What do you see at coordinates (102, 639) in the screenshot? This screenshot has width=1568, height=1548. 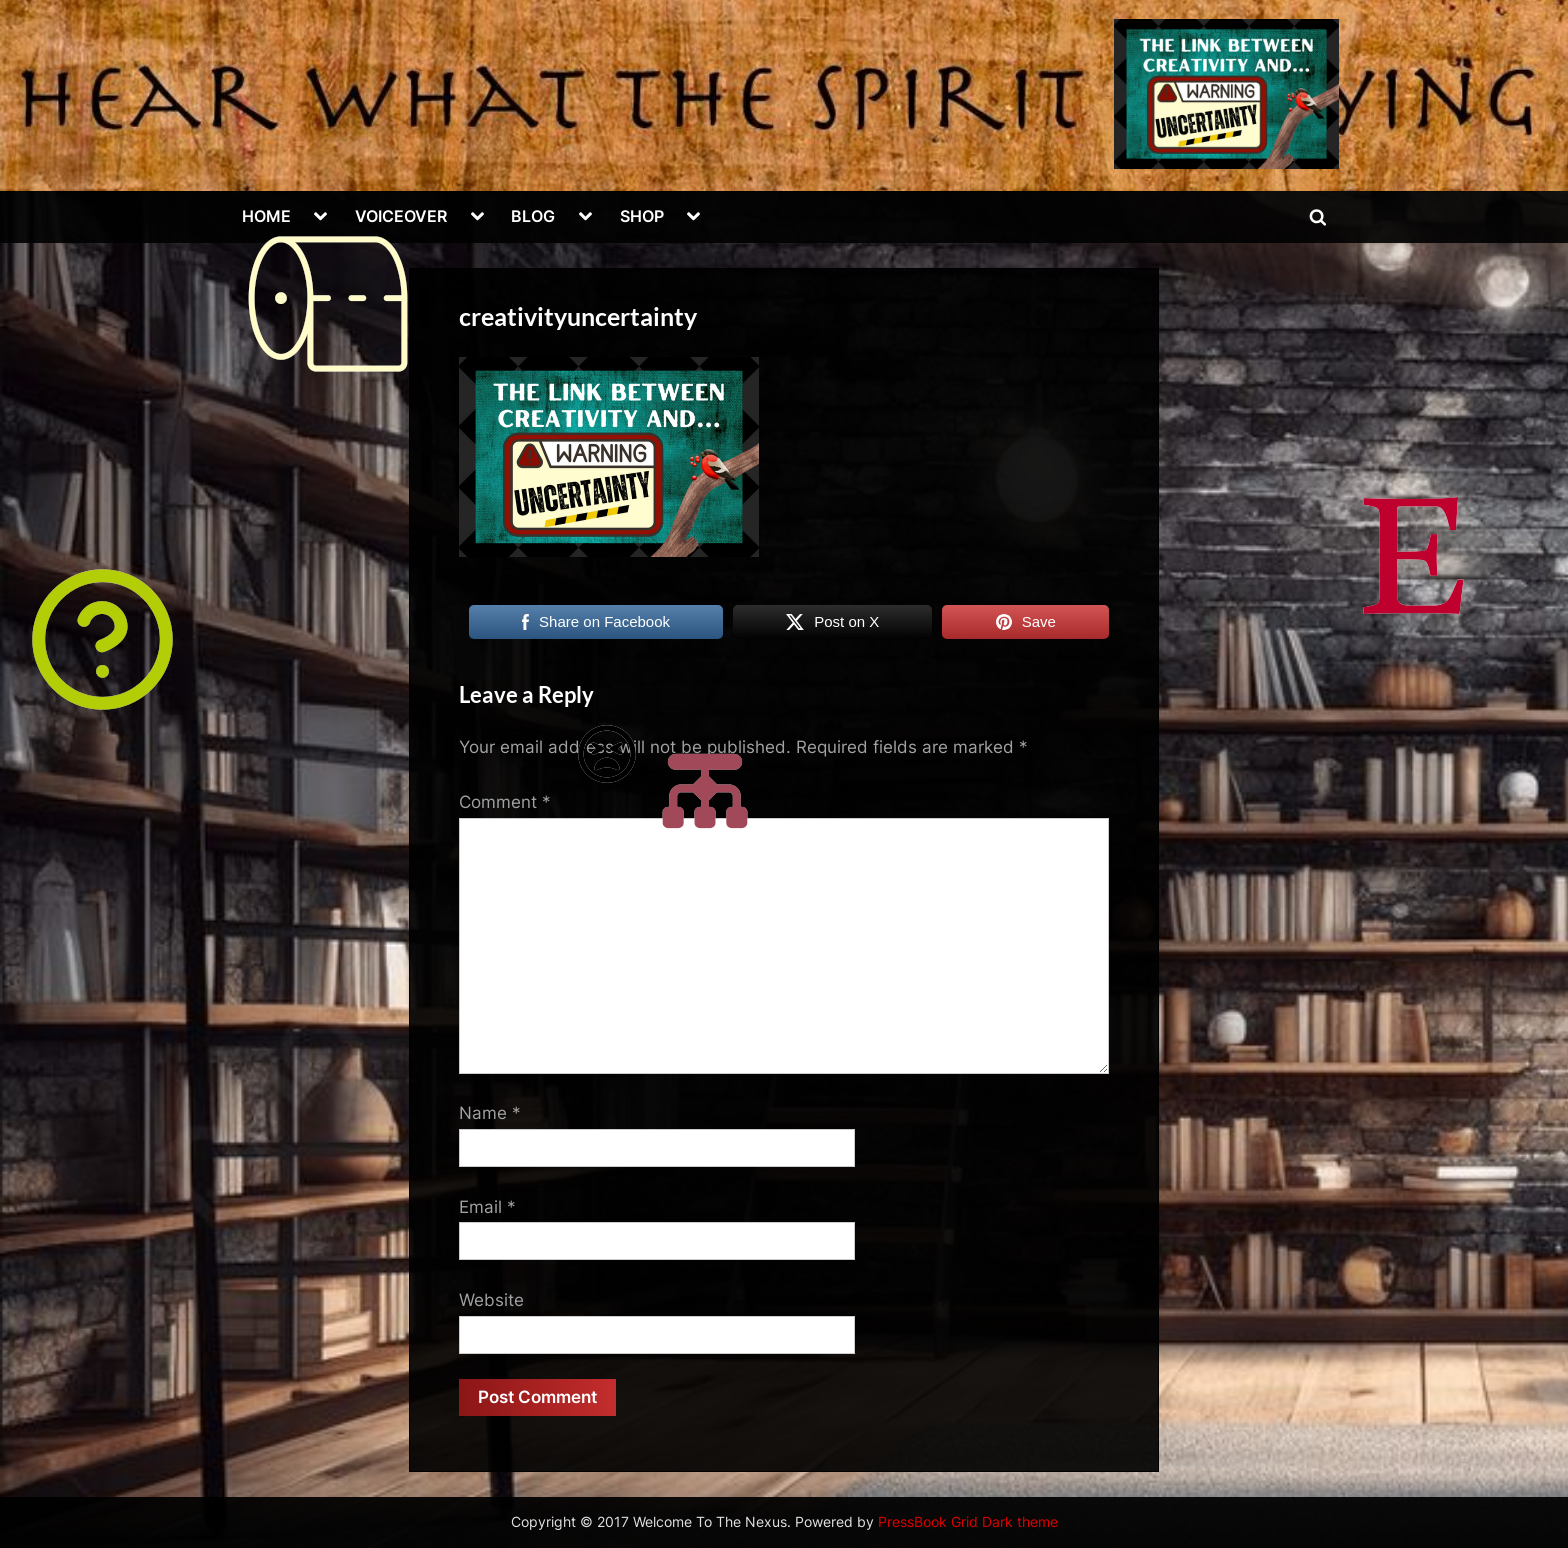 I see `access help or support information` at bounding box center [102, 639].